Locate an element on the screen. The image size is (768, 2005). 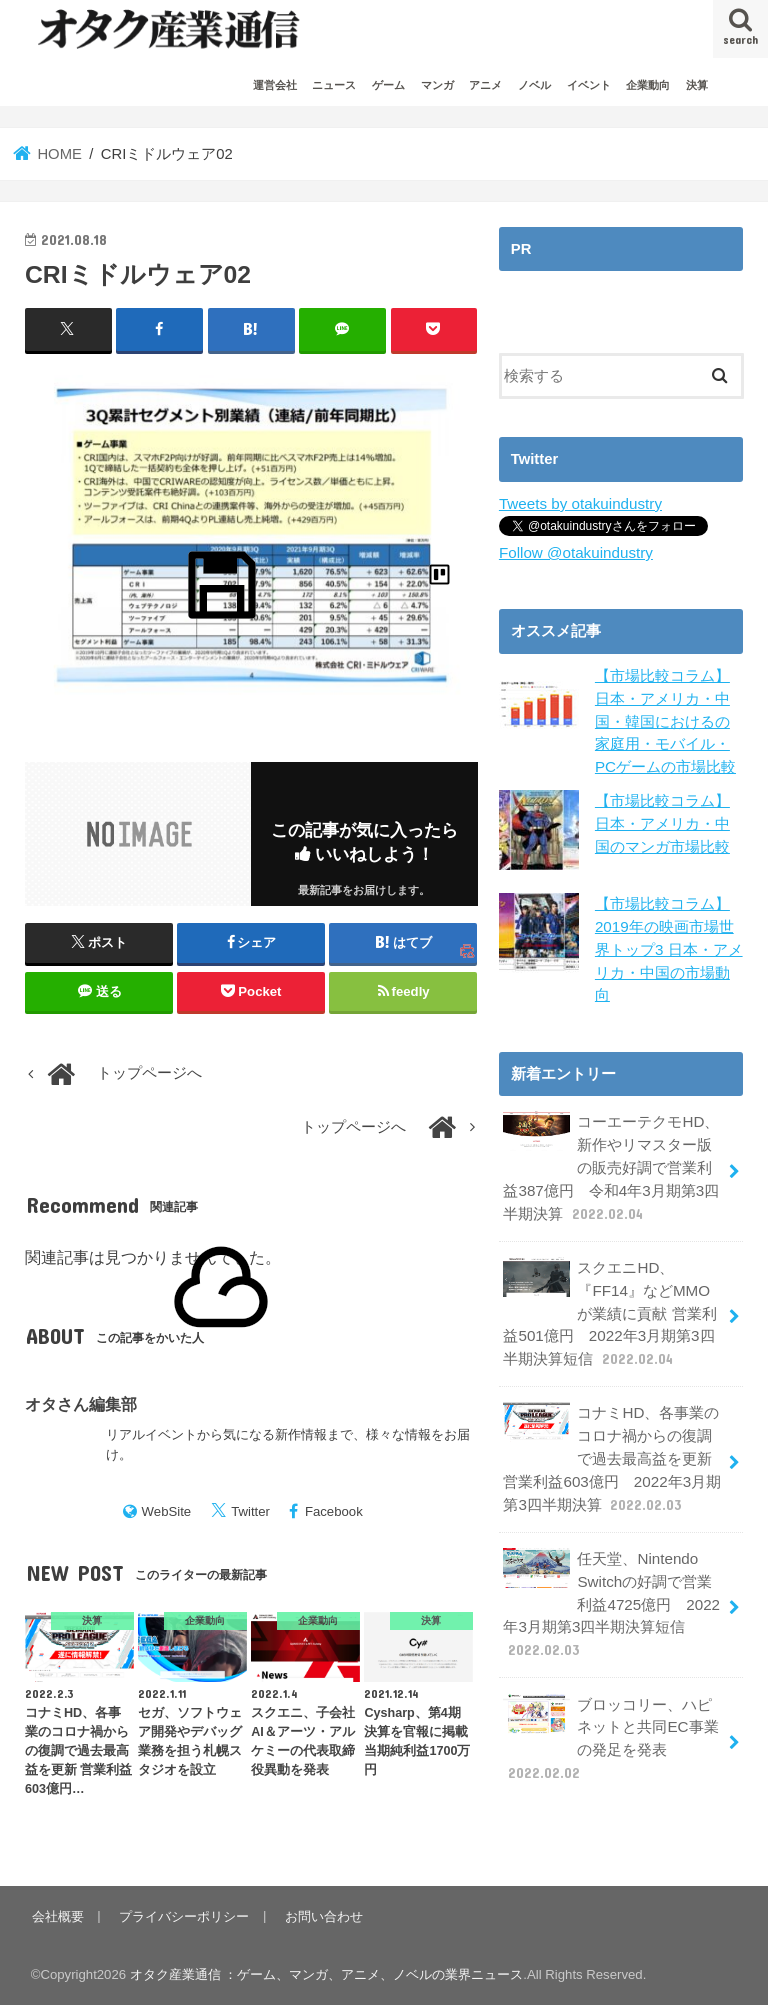
connect printer to cloud storage is located at coordinates (467, 951).